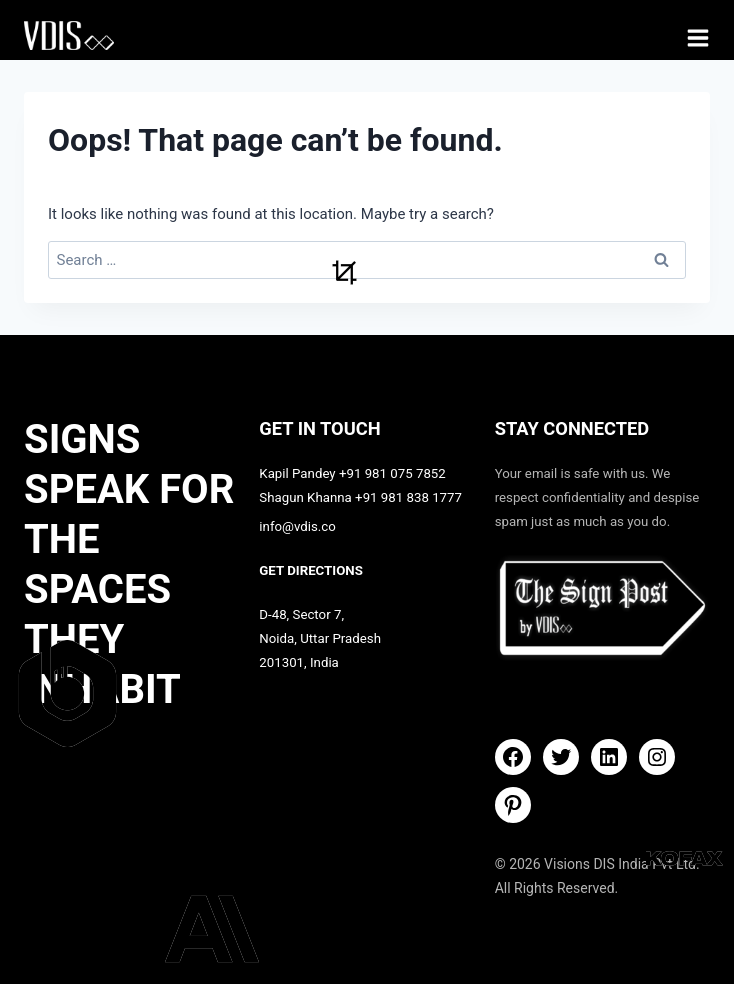 The width and height of the screenshot is (734, 984). Describe the element at coordinates (67, 693) in the screenshot. I see `open beekeeper studio database management app` at that location.